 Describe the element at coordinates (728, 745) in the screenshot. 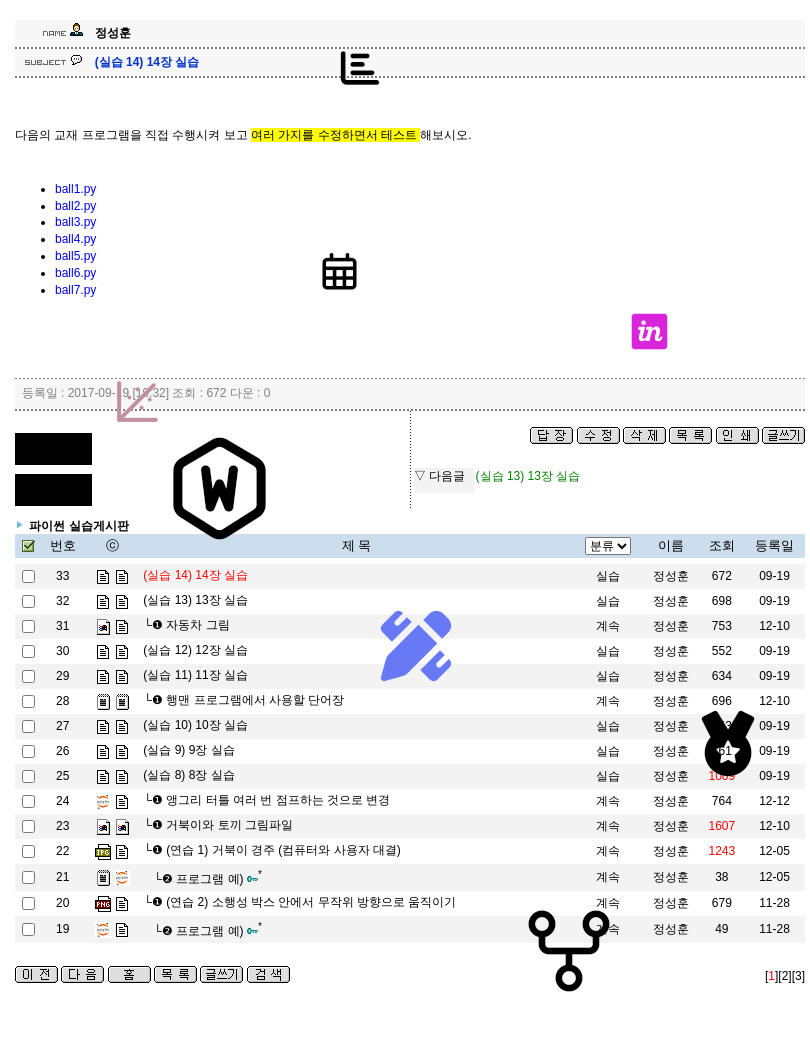

I see `view achievements or awards` at that location.